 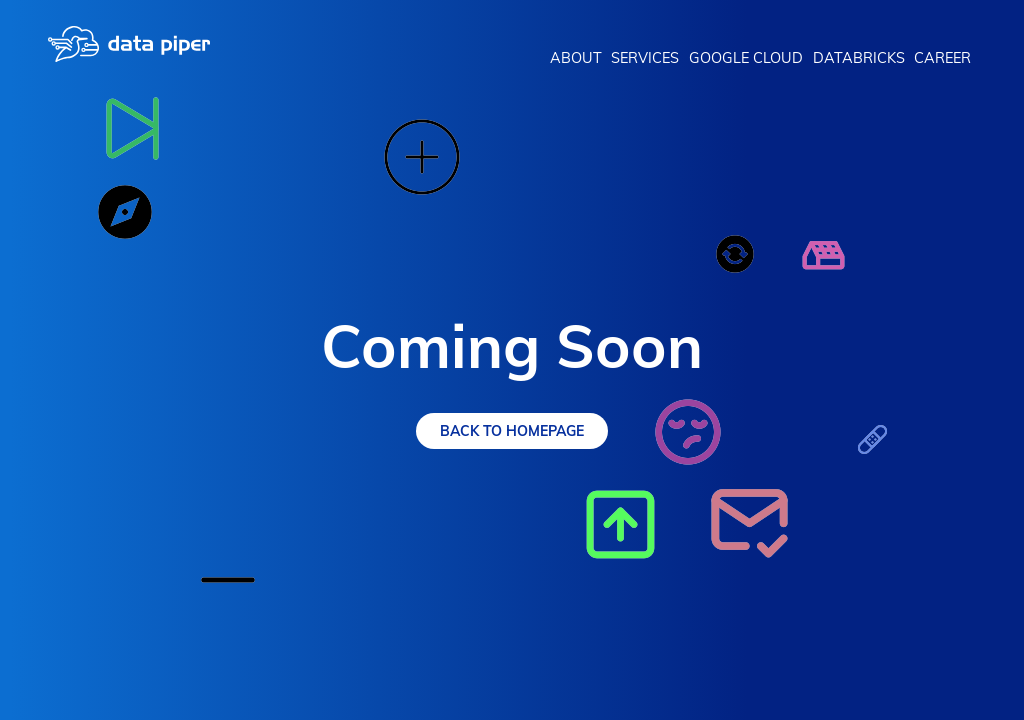 I want to click on access solar energy or roof panel settings, so click(x=823, y=256).